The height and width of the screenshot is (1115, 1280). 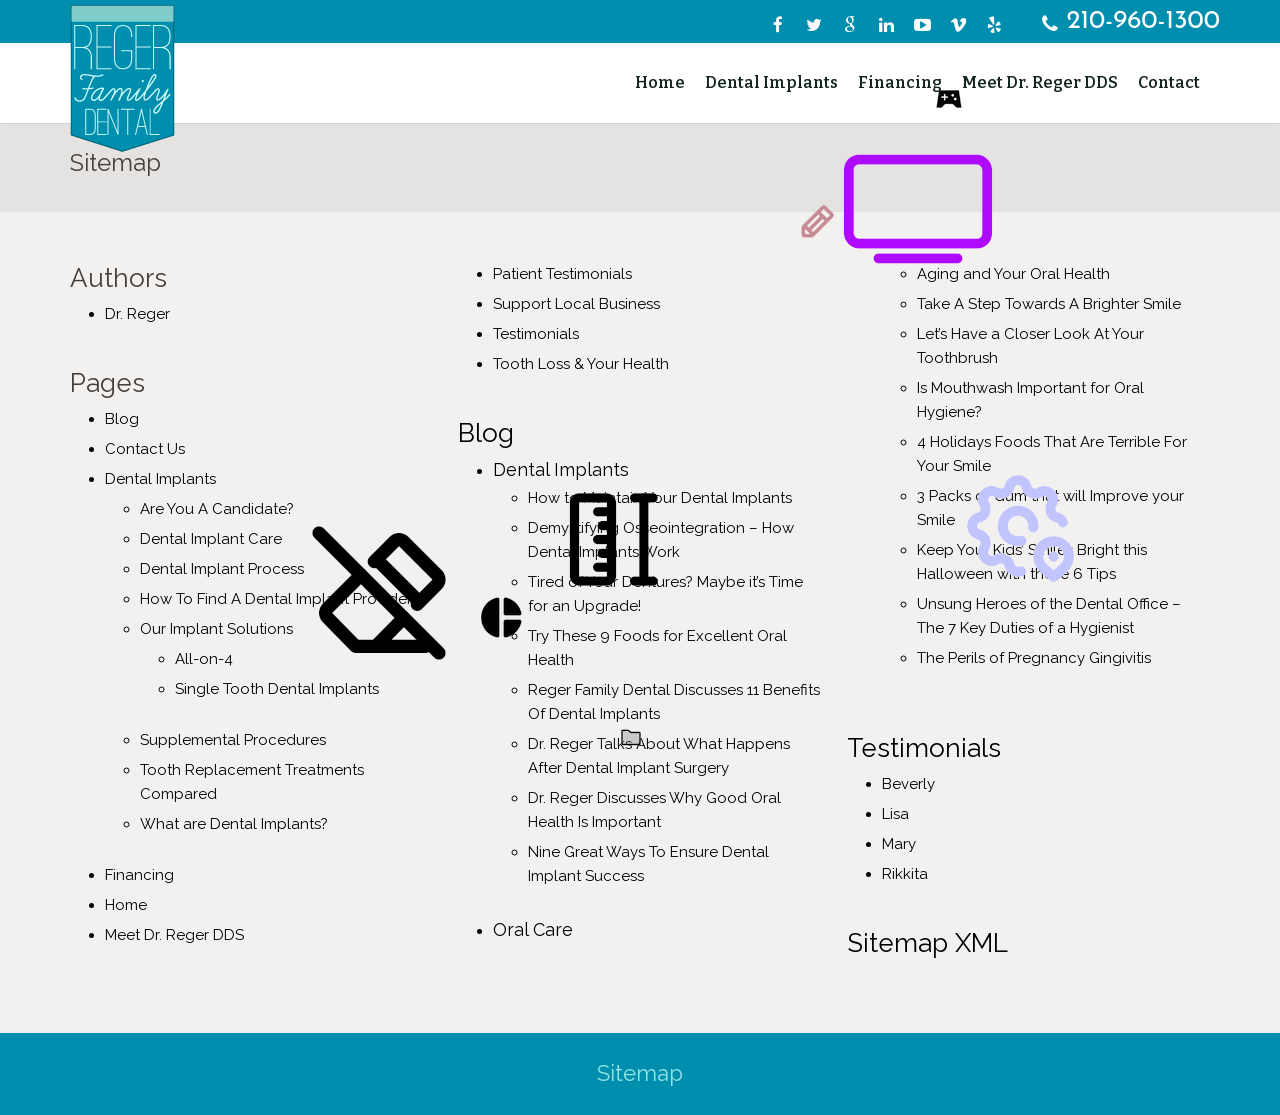 I want to click on edit content or settings, so click(x=817, y=222).